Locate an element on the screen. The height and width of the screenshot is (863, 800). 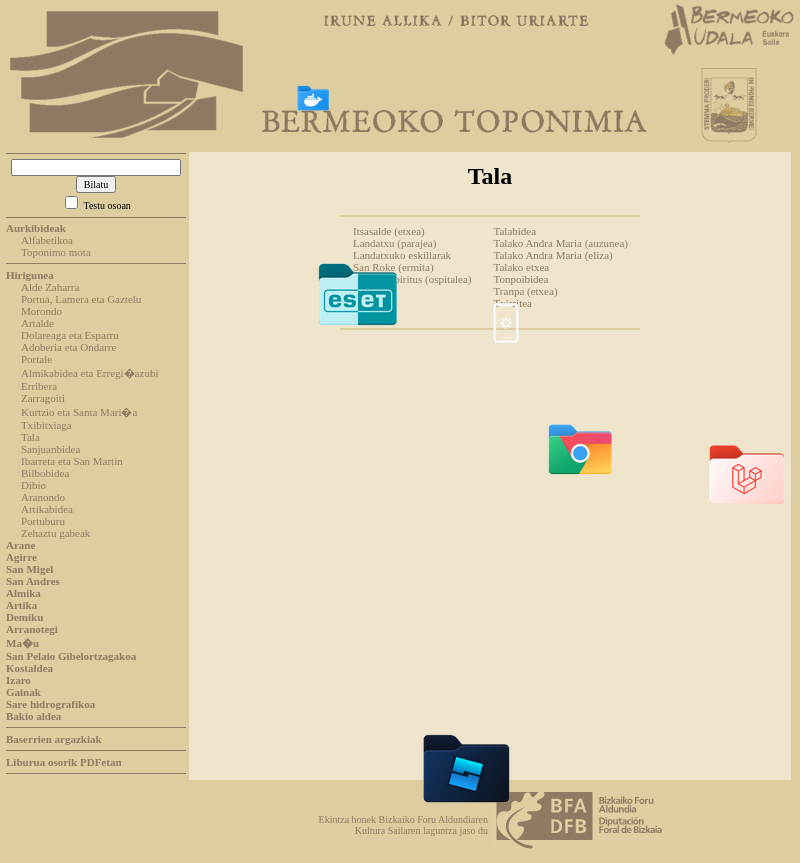
open folder containing google chrome files is located at coordinates (580, 451).